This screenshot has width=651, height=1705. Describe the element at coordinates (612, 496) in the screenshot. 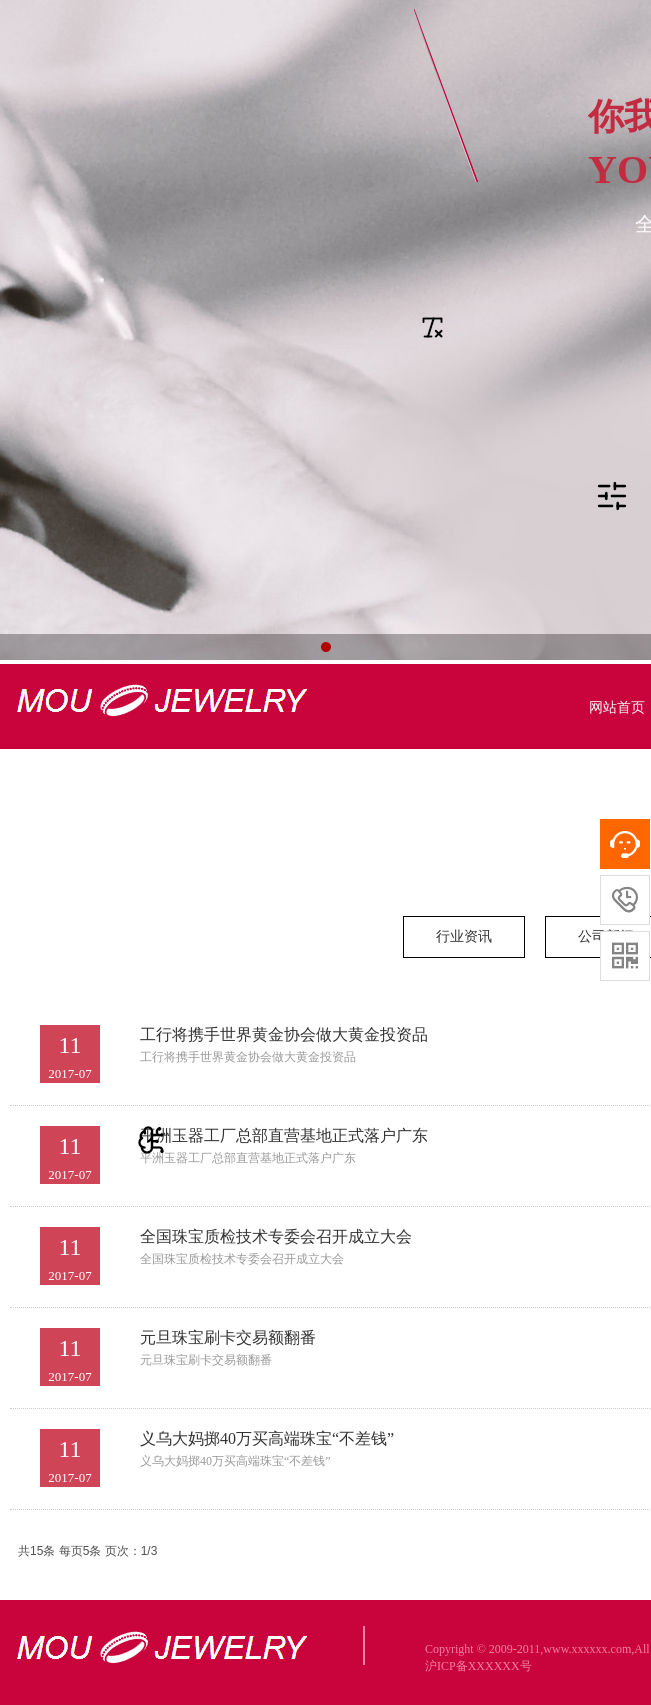

I see `adjust settings or preferences` at that location.